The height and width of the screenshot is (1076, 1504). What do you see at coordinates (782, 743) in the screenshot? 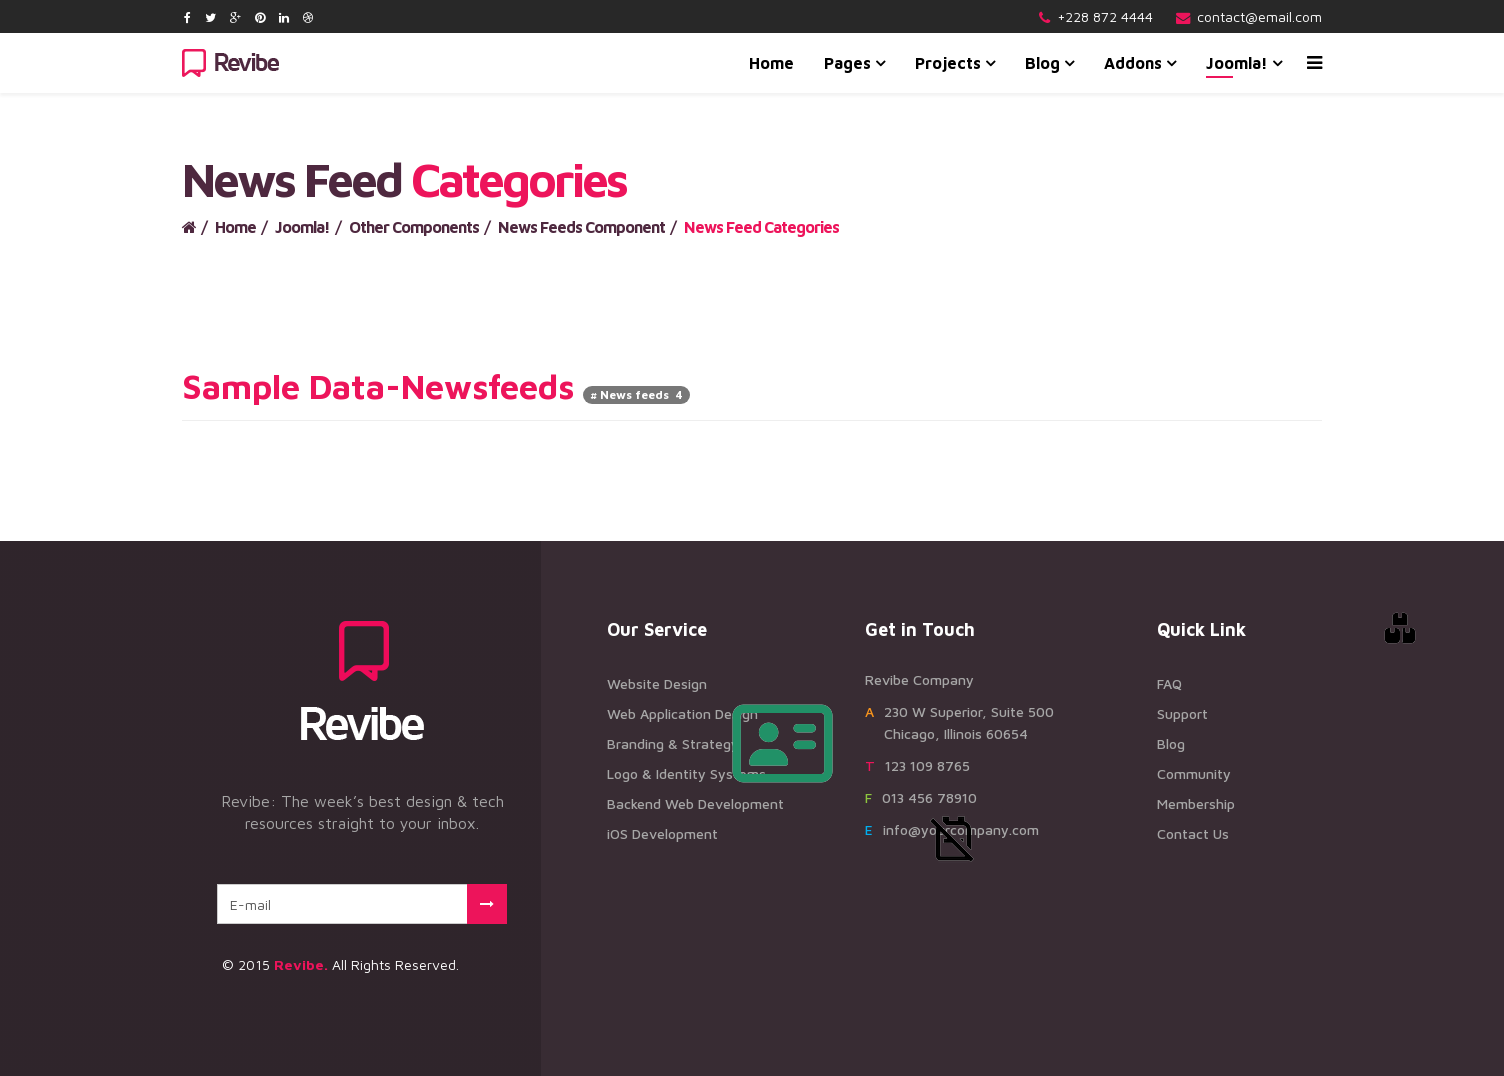
I see `view contact information` at bounding box center [782, 743].